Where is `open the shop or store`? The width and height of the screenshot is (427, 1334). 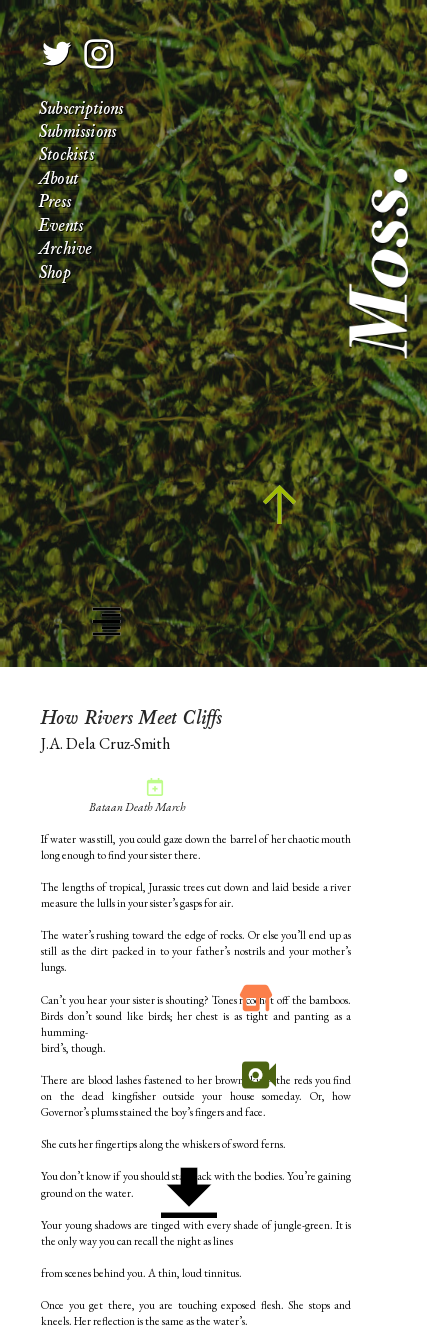
open the shop or store is located at coordinates (256, 998).